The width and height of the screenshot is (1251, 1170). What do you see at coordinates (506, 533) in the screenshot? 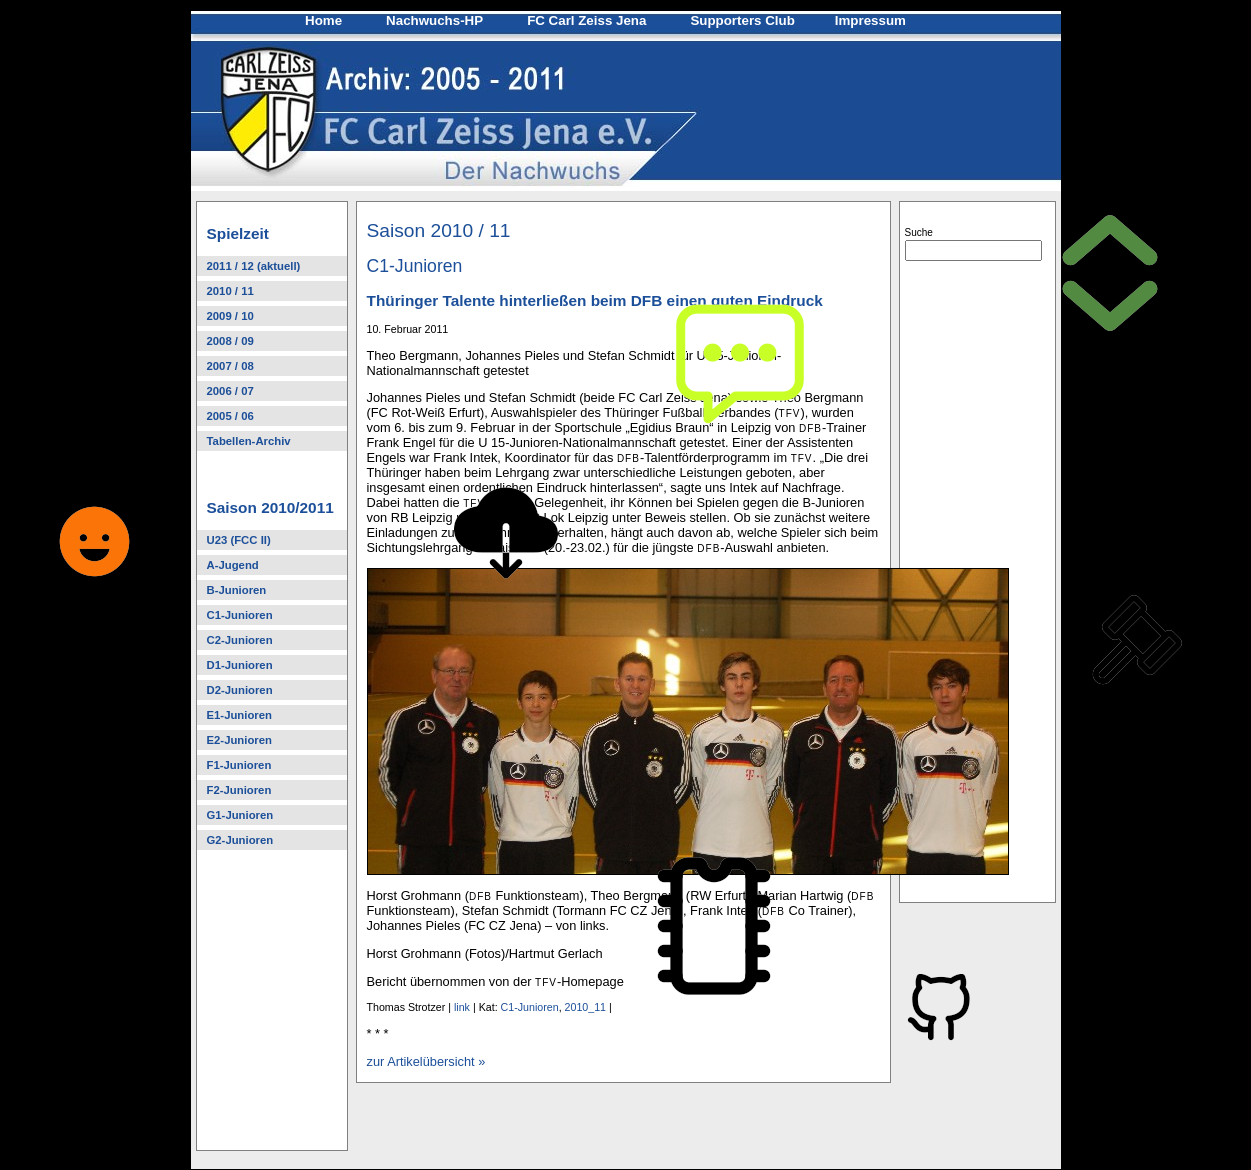
I see `download file from cloud storage` at bounding box center [506, 533].